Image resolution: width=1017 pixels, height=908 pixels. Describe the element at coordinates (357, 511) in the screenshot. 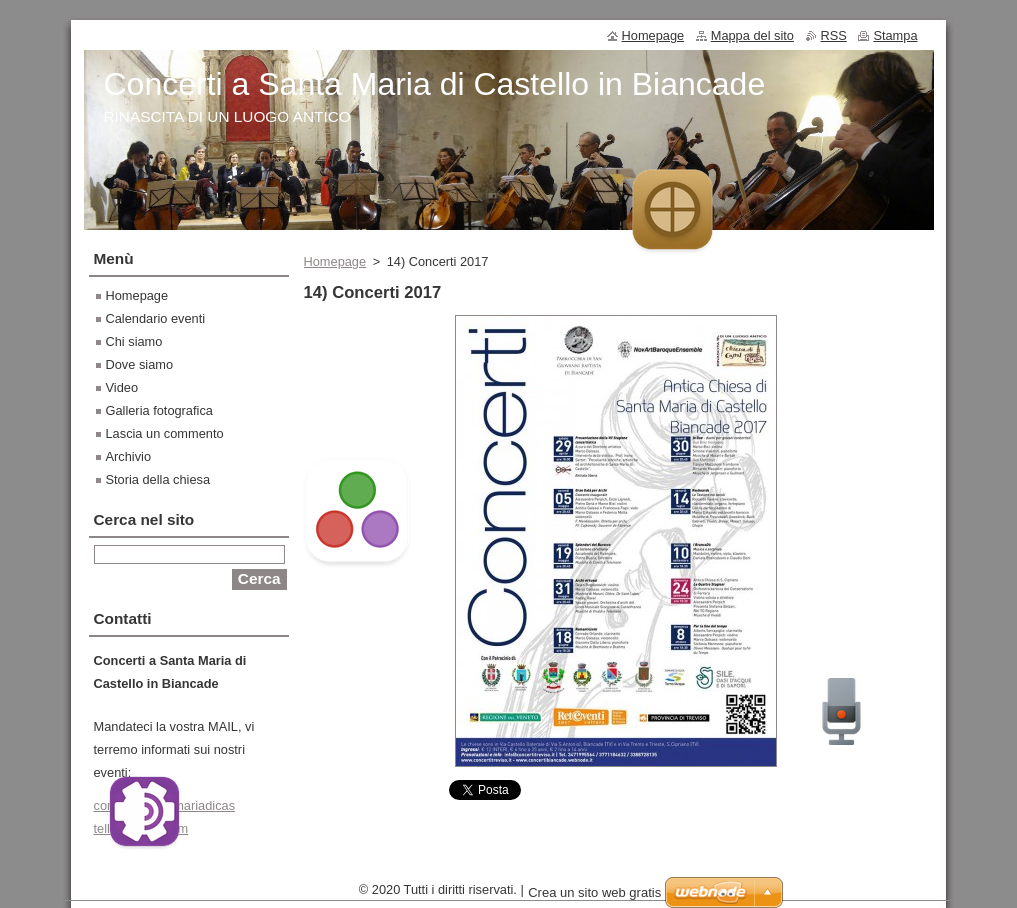

I see `open the julia programming language app` at that location.